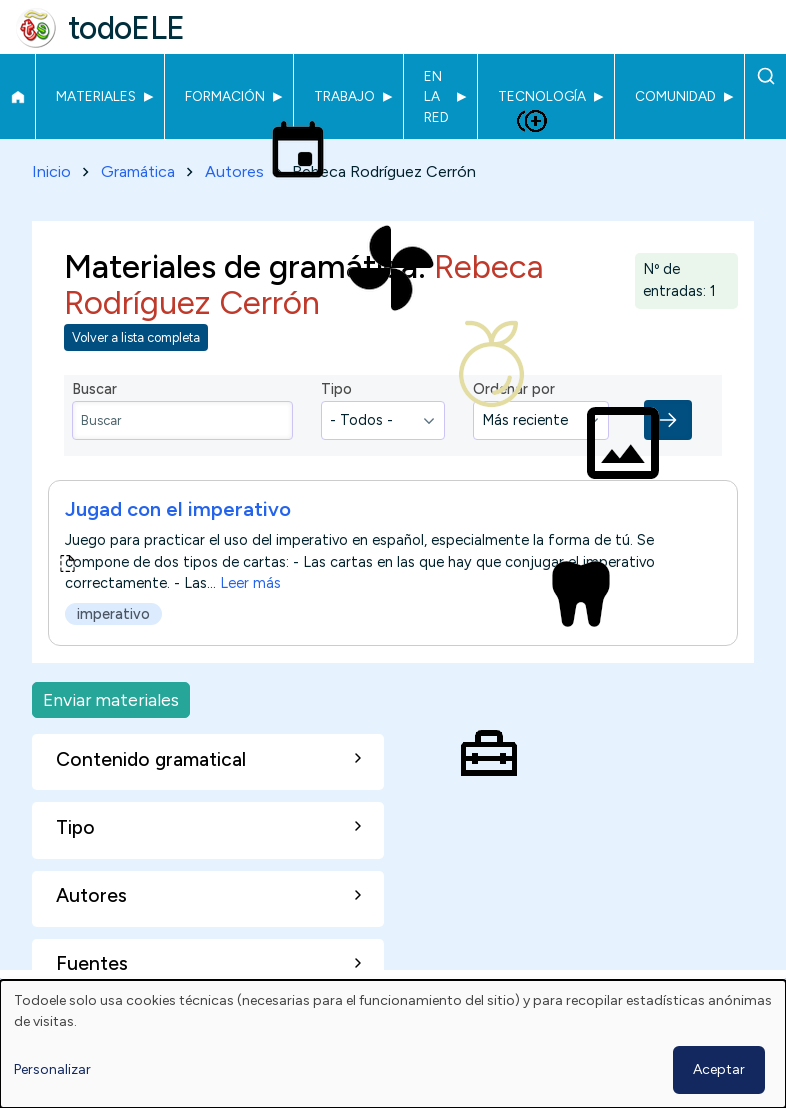 This screenshot has height=1108, width=786. I want to click on access home repair services, so click(489, 753).